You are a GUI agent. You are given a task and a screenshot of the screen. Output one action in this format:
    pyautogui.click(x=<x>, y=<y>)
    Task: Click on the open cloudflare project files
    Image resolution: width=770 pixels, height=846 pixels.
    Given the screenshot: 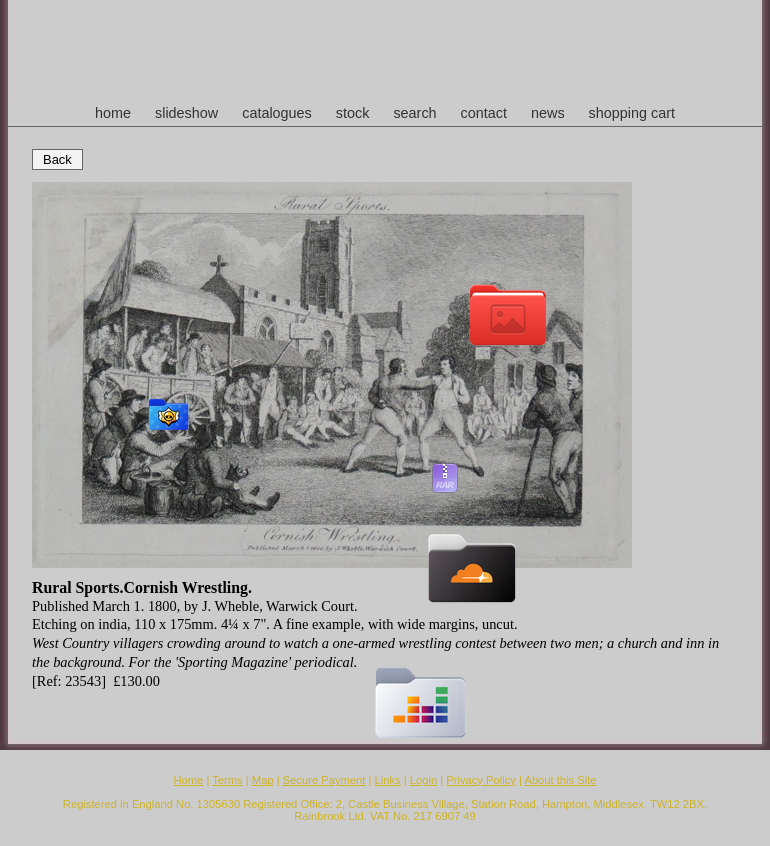 What is the action you would take?
    pyautogui.click(x=471, y=570)
    